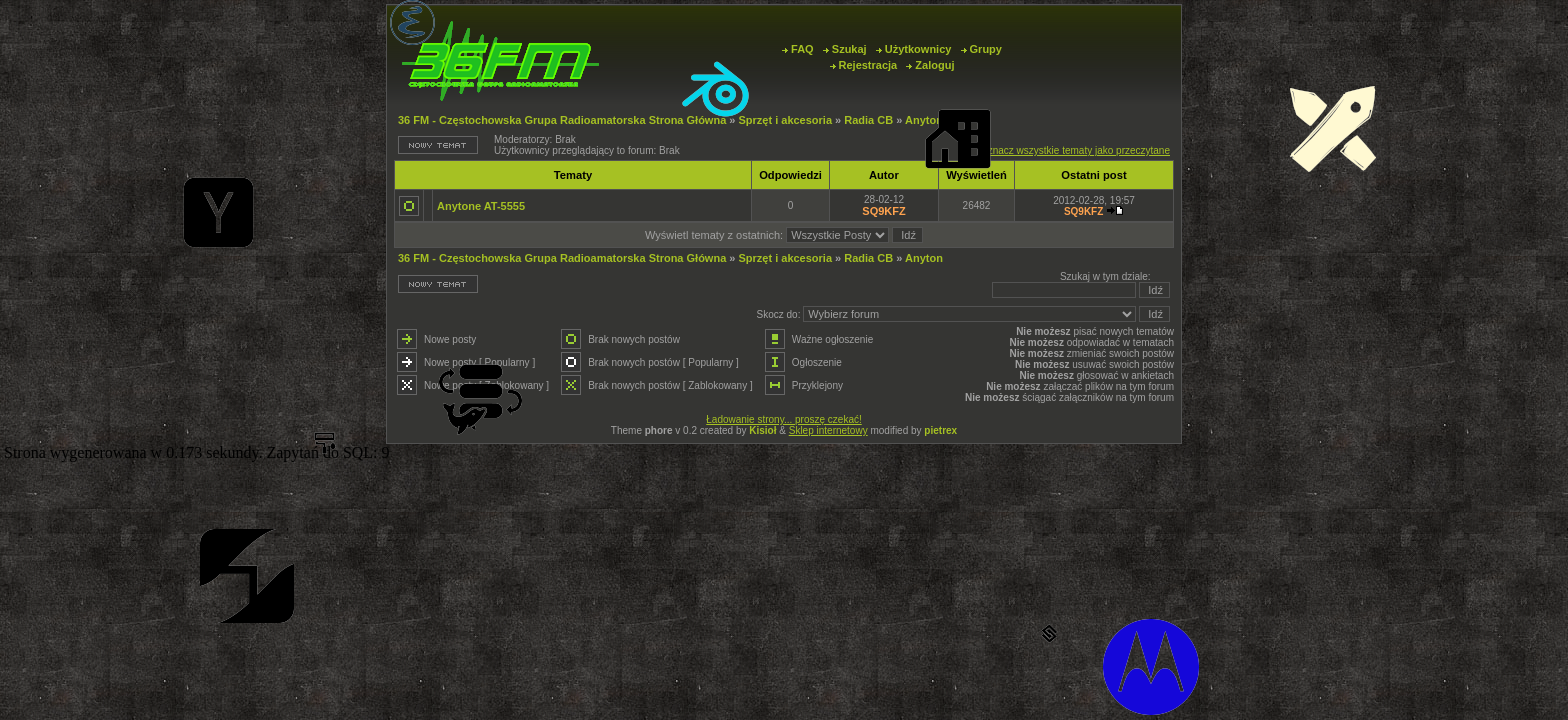 The height and width of the screenshot is (720, 1568). What do you see at coordinates (958, 139) in the screenshot?
I see `access community features or forums` at bounding box center [958, 139].